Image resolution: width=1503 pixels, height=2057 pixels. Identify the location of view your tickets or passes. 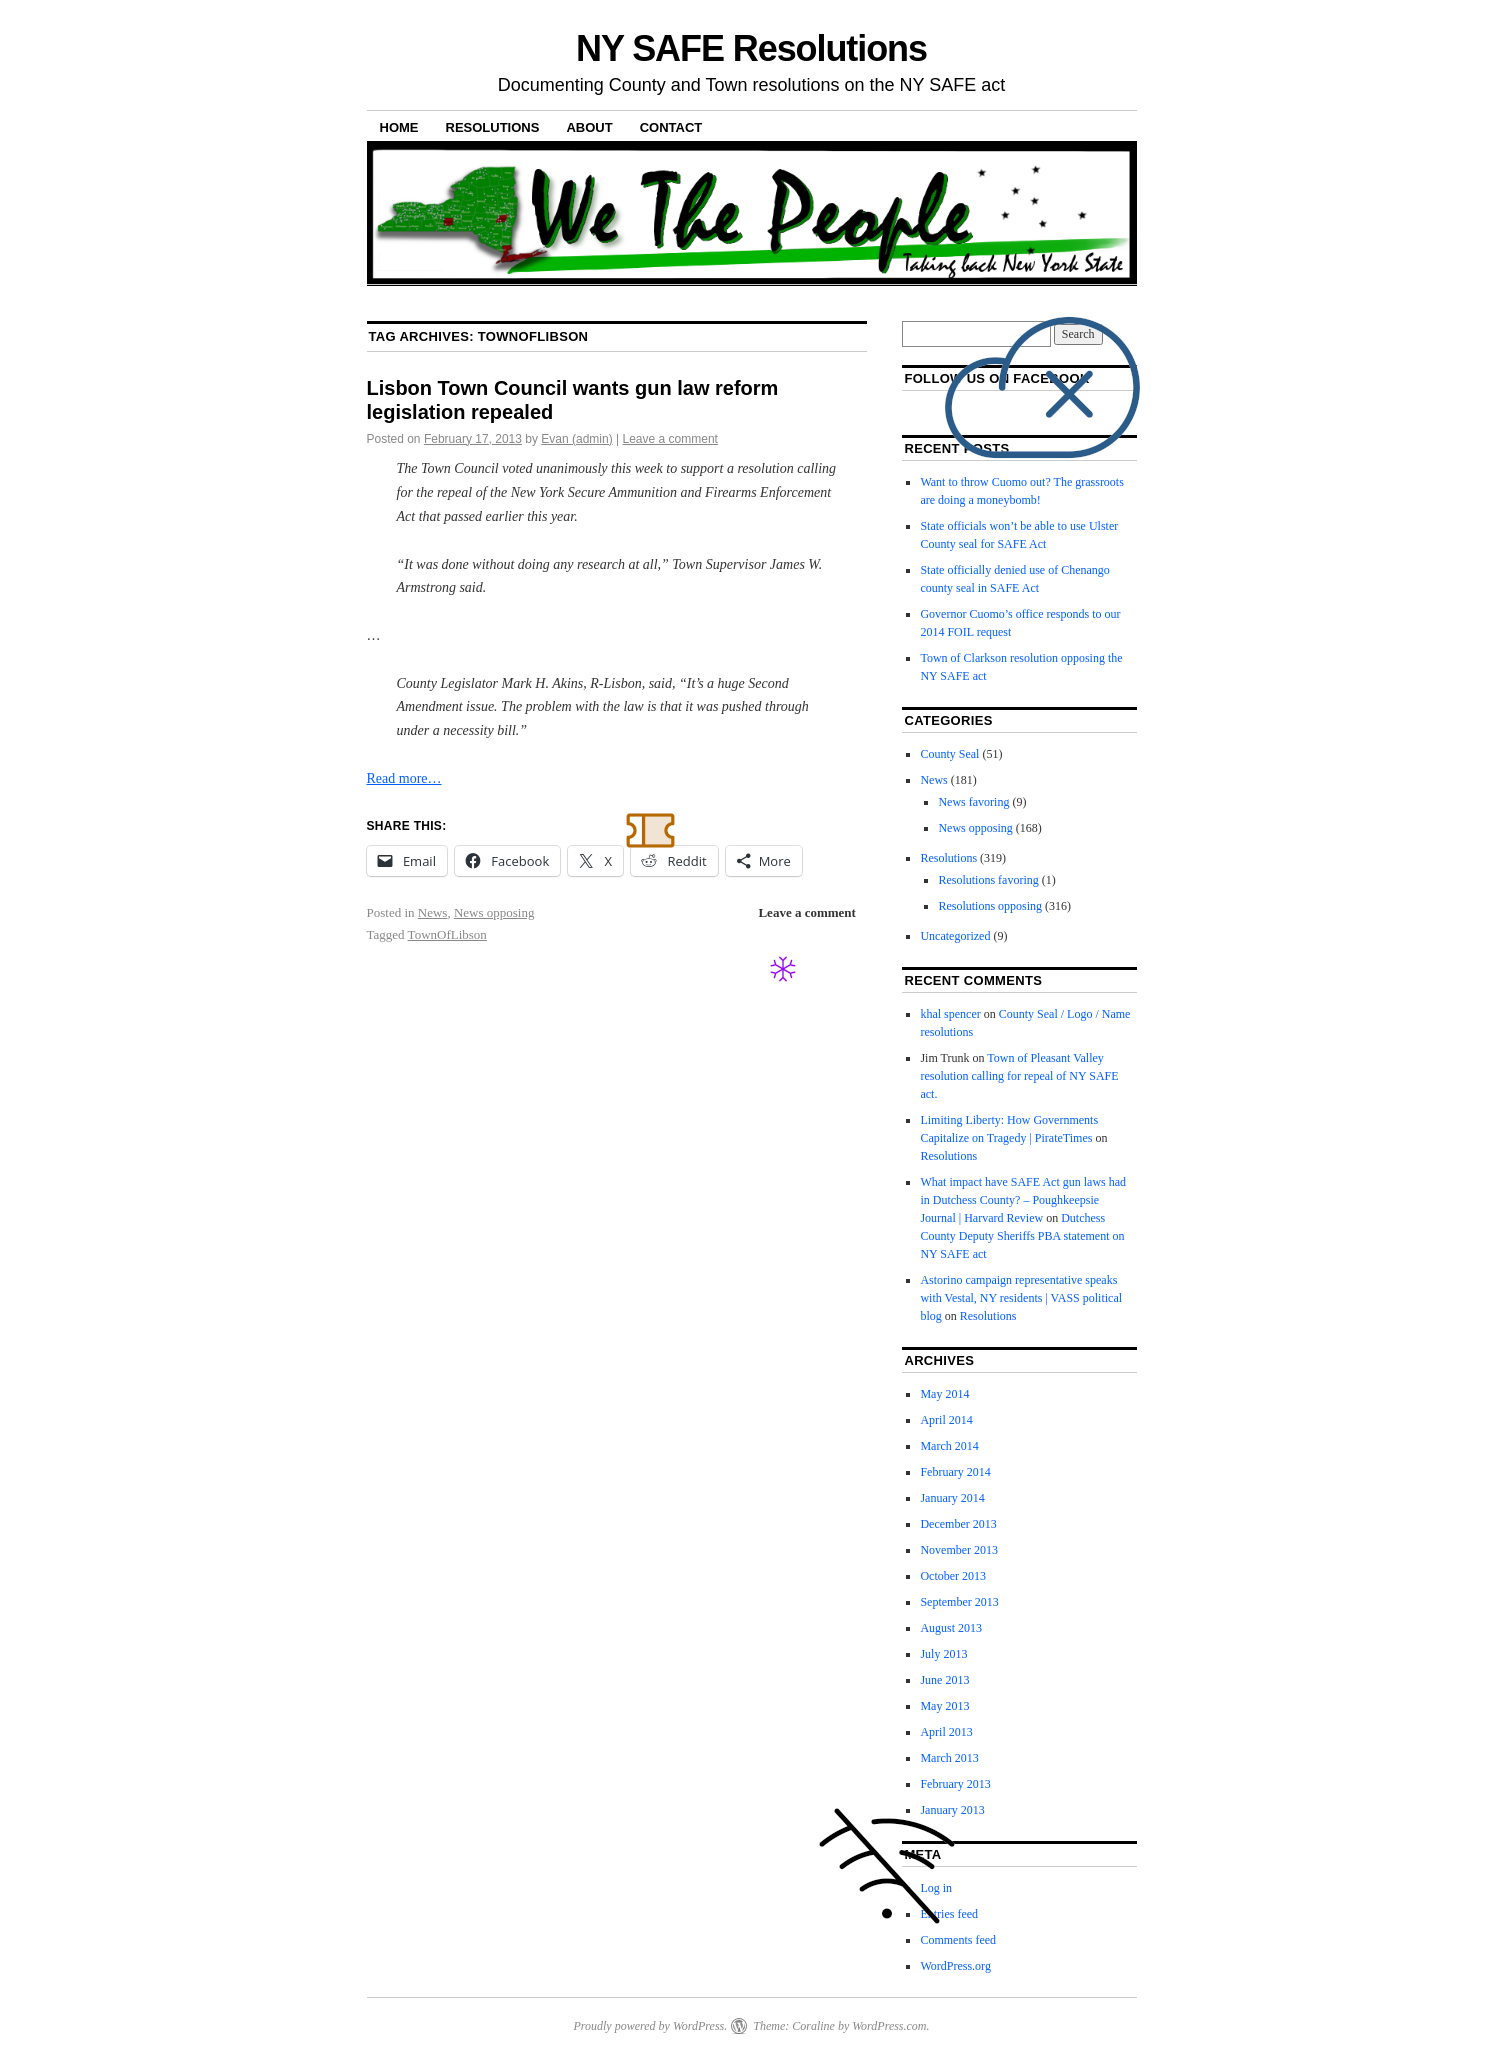
(650, 830).